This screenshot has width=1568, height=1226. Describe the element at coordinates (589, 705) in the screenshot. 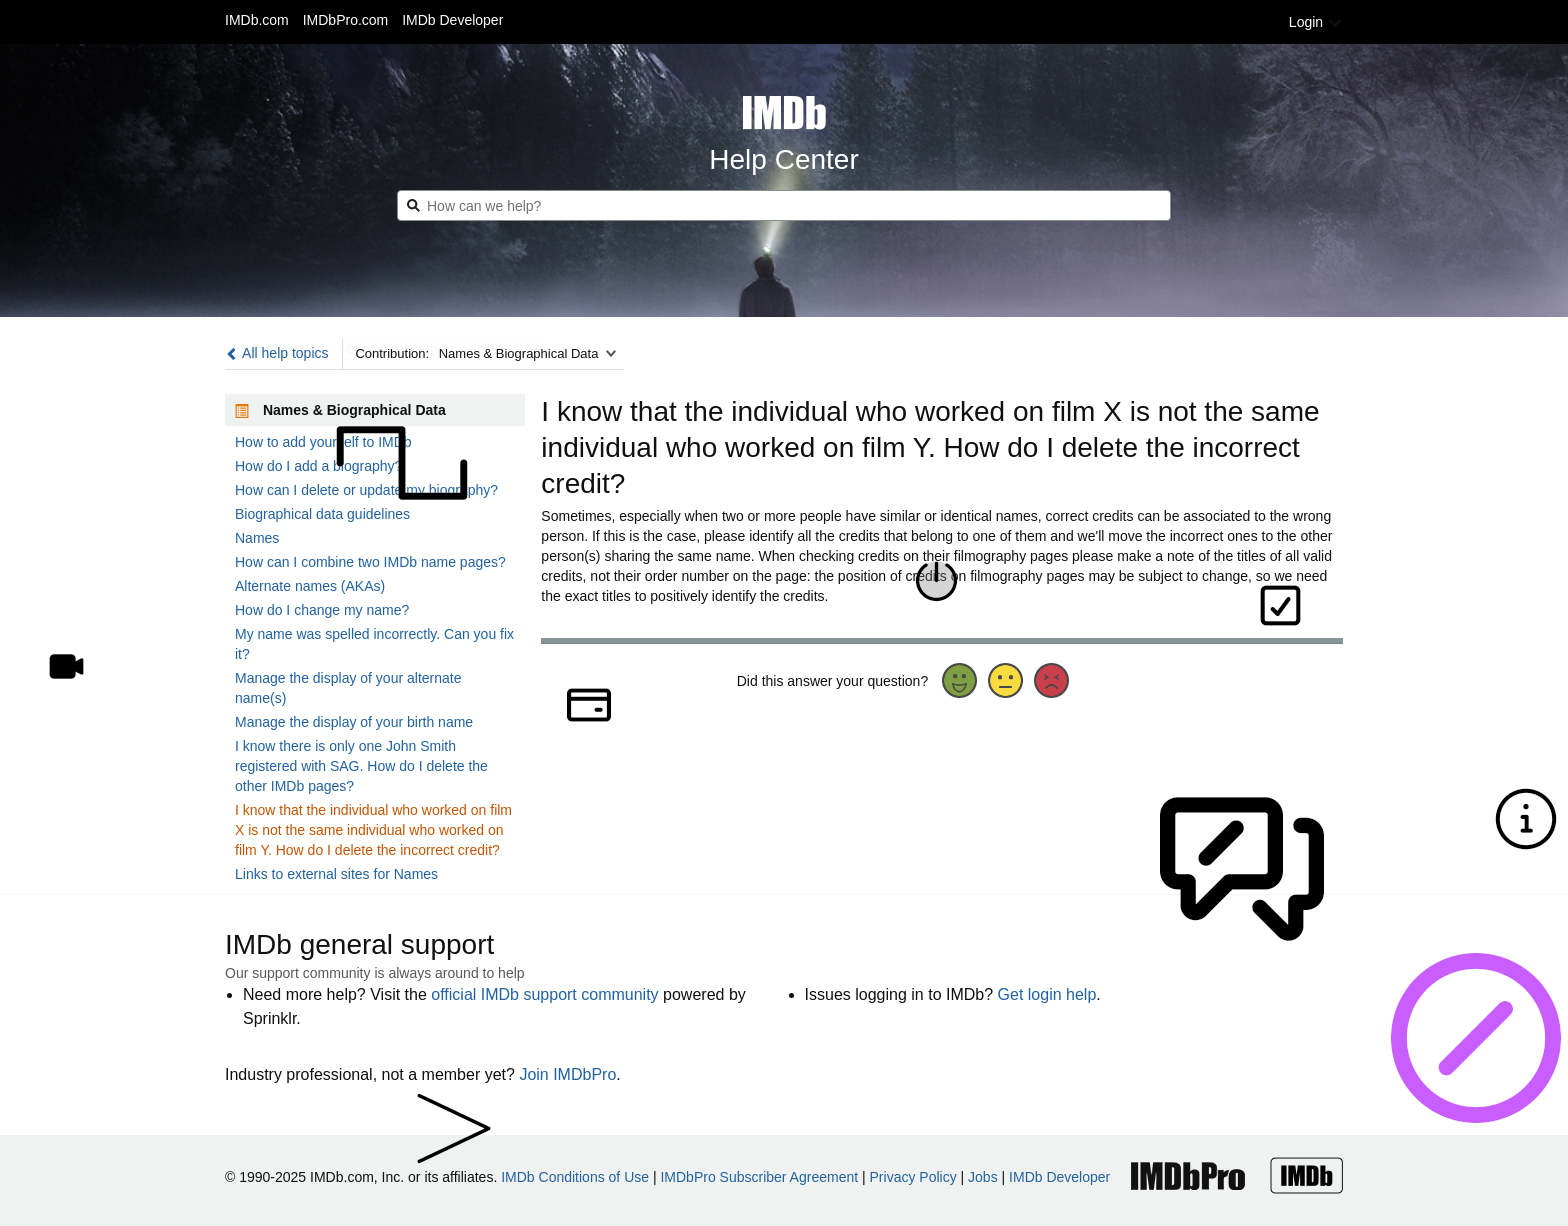

I see `manage payment methods` at that location.